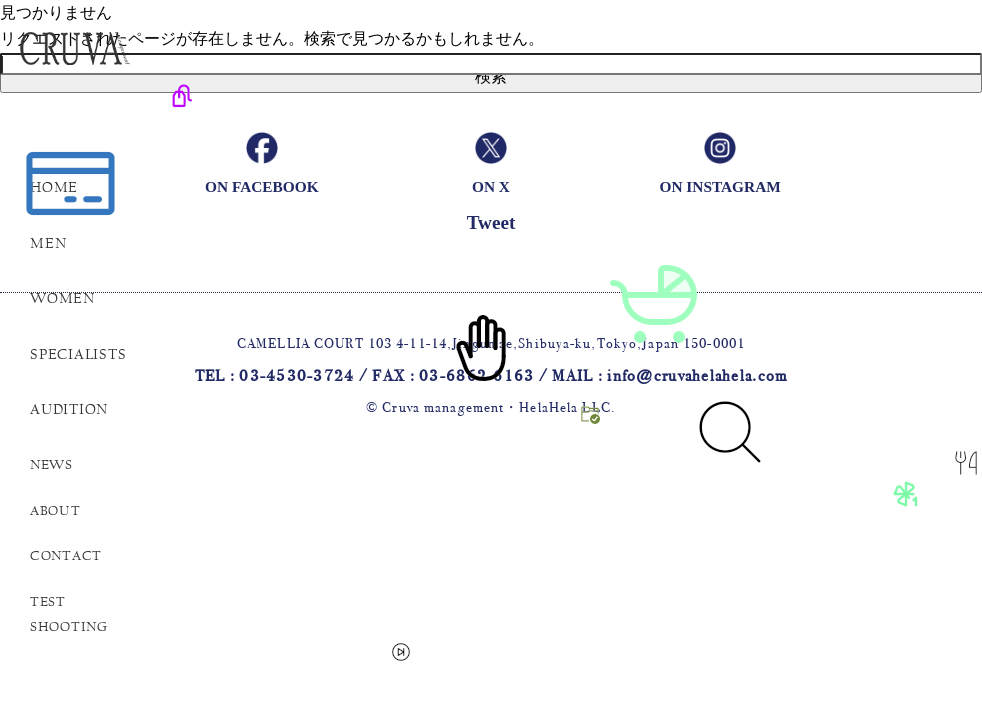 Image resolution: width=982 pixels, height=720 pixels. I want to click on skip to the next track, so click(401, 652).